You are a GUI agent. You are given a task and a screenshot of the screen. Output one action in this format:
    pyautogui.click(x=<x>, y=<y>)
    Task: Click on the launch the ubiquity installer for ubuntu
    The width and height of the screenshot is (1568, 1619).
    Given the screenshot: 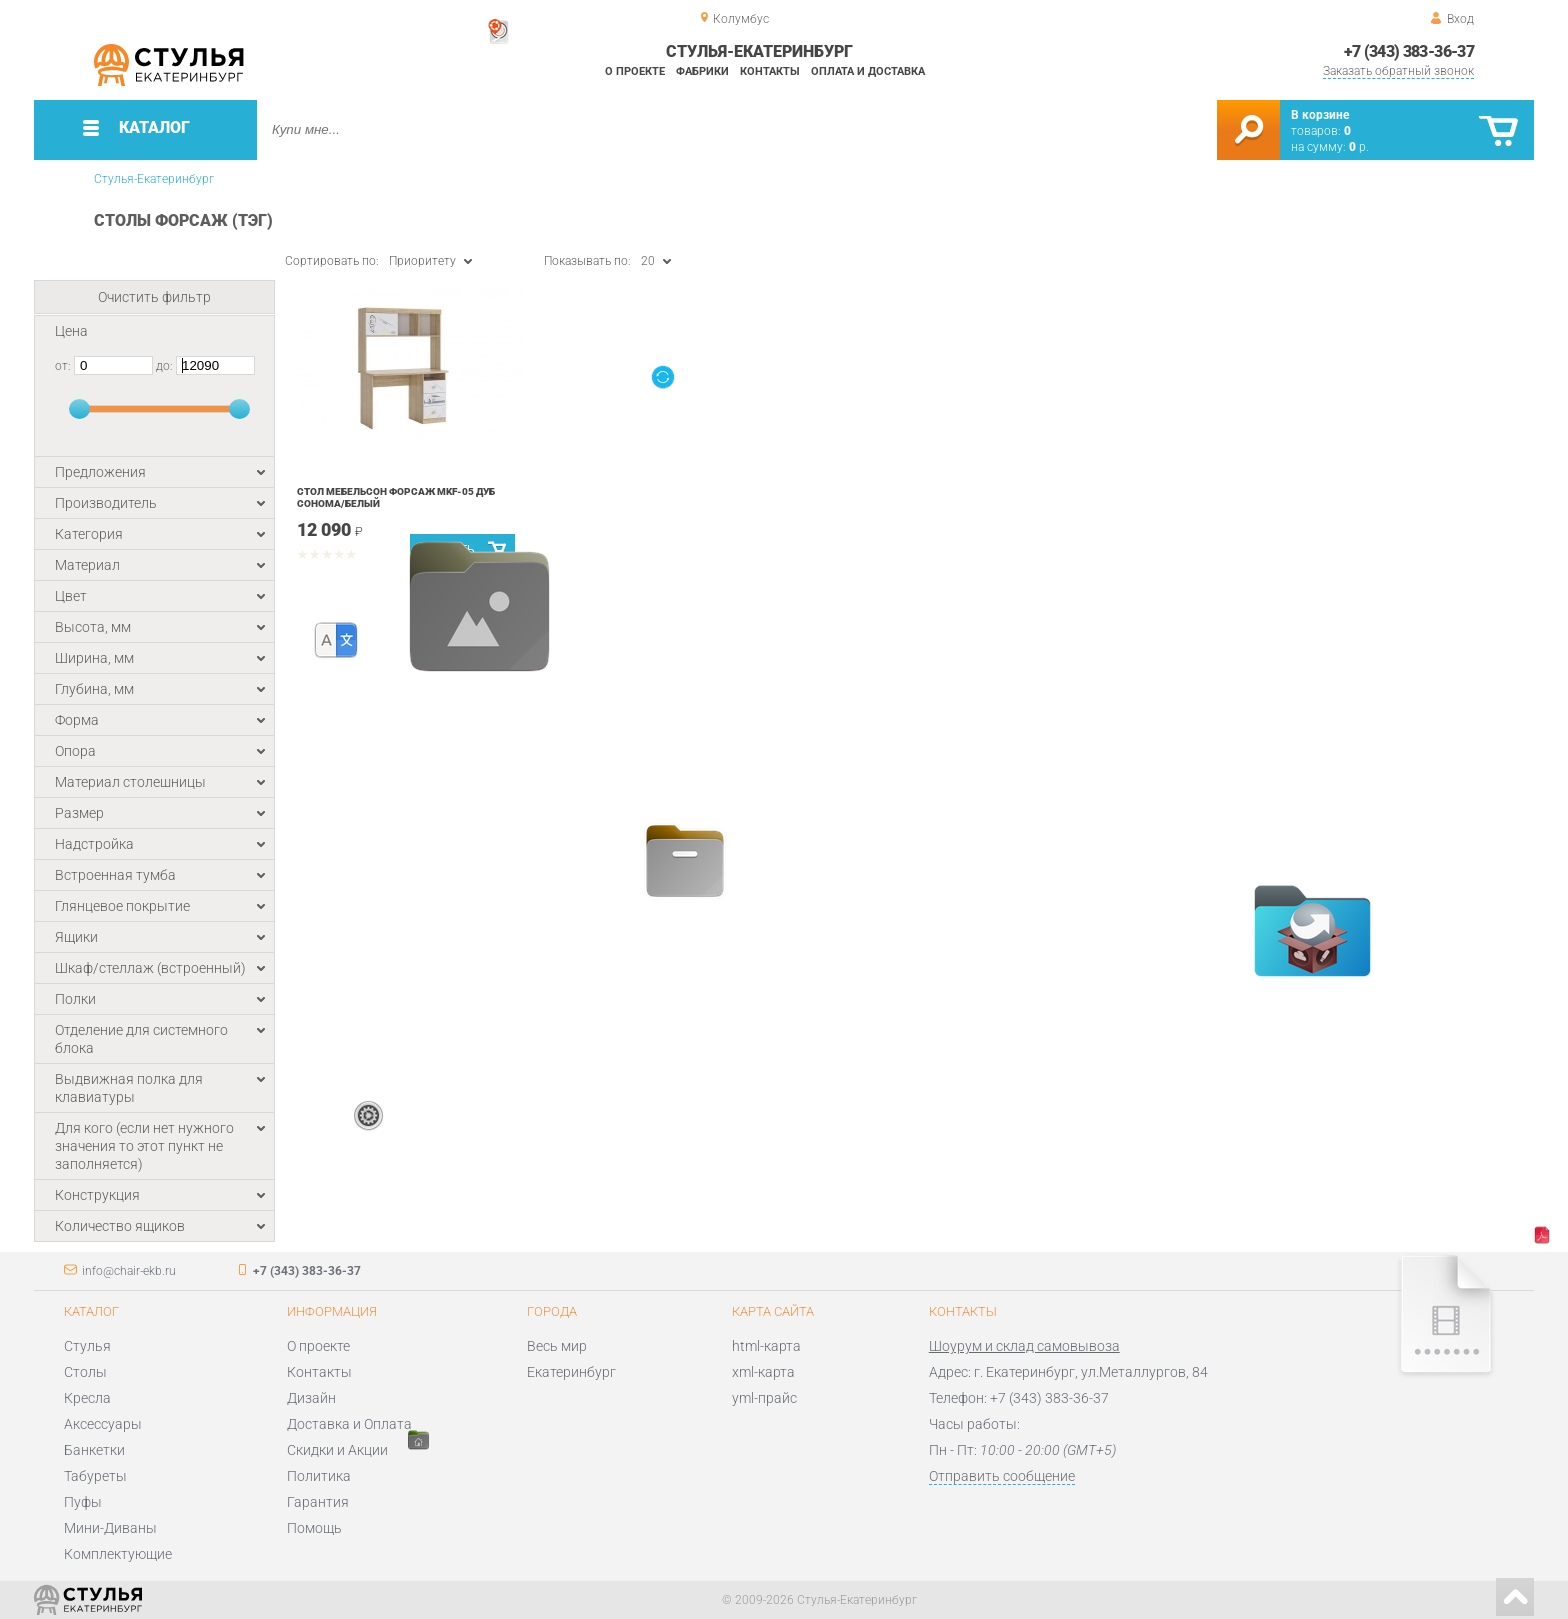 What is the action you would take?
    pyautogui.click(x=499, y=32)
    